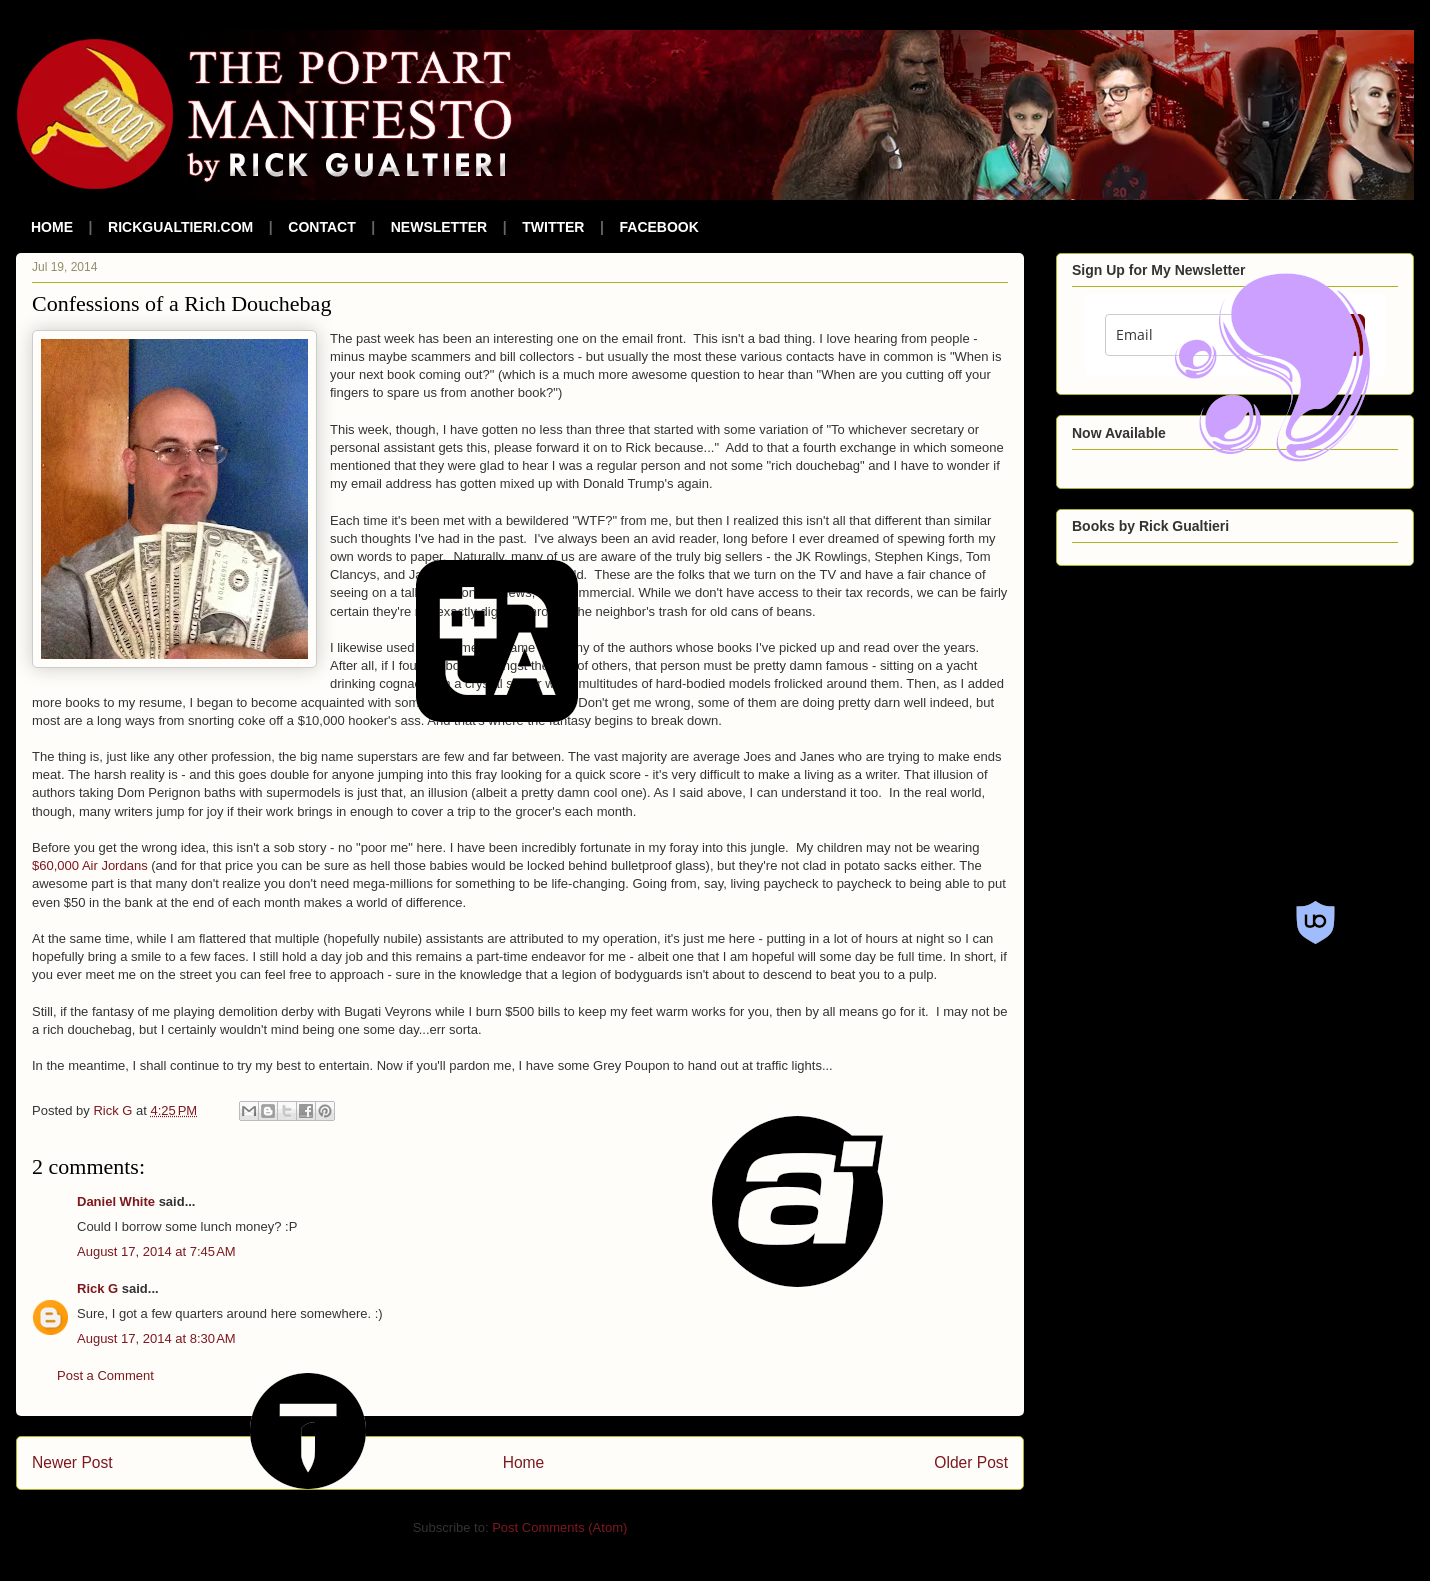 The image size is (1430, 1581). I want to click on uBlock Origin browser extension logo, so click(1315, 922).